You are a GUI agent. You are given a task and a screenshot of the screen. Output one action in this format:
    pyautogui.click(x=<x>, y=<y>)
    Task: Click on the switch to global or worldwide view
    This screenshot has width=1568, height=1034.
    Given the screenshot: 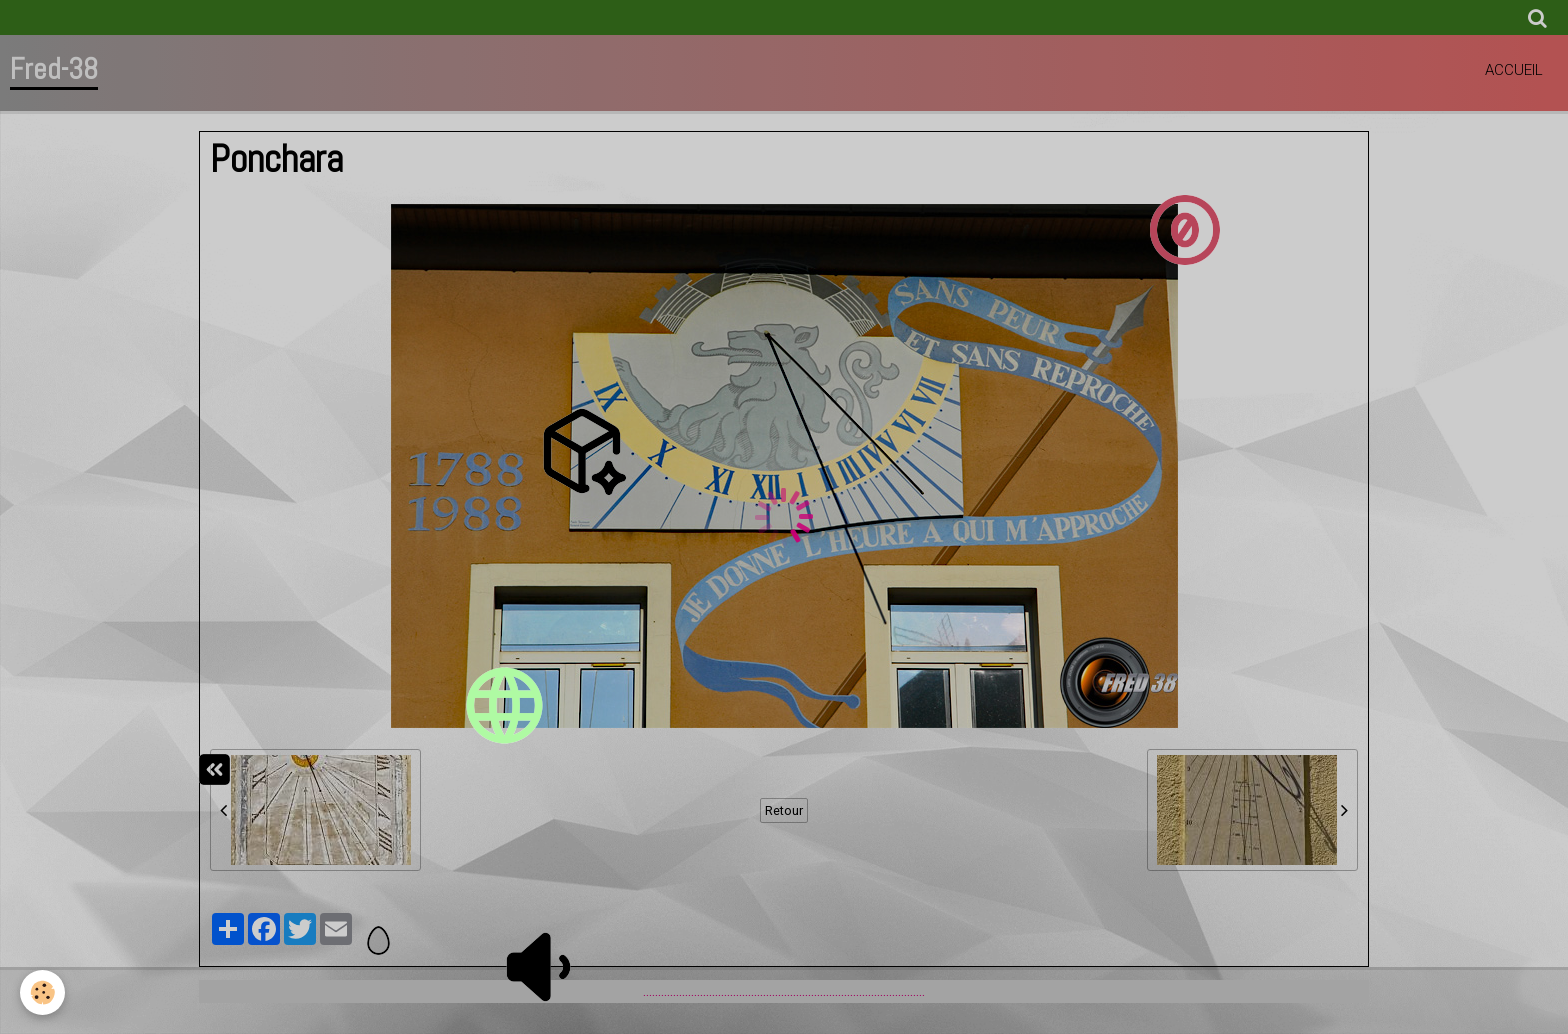 What is the action you would take?
    pyautogui.click(x=504, y=705)
    